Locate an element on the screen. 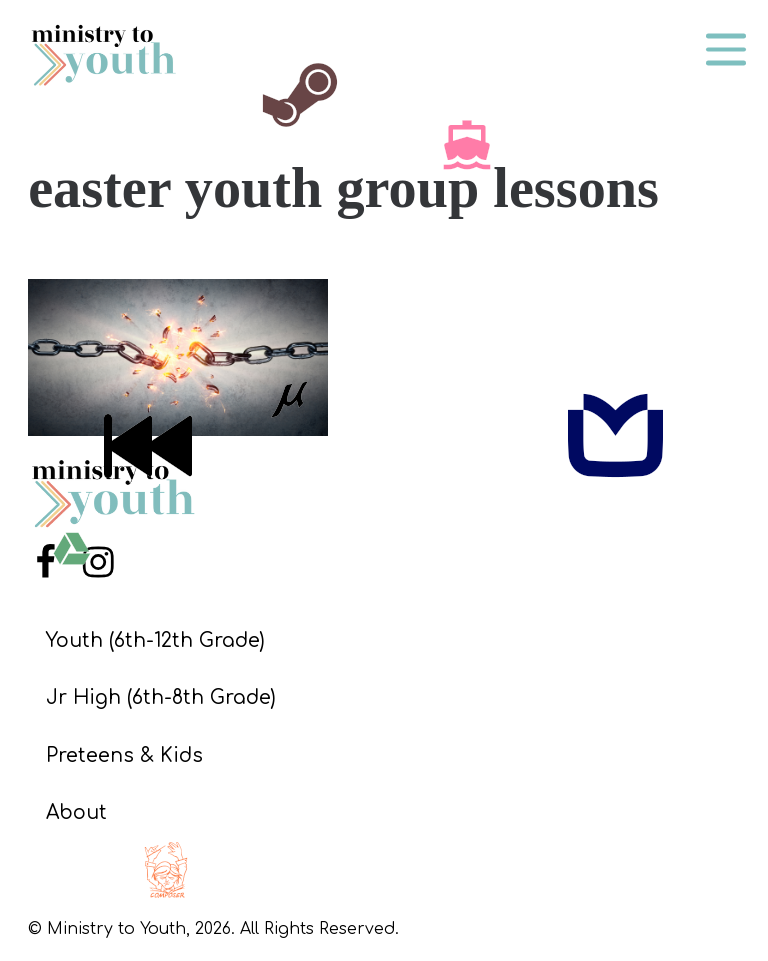  visit the Composer website or documentation is located at coordinates (166, 870).